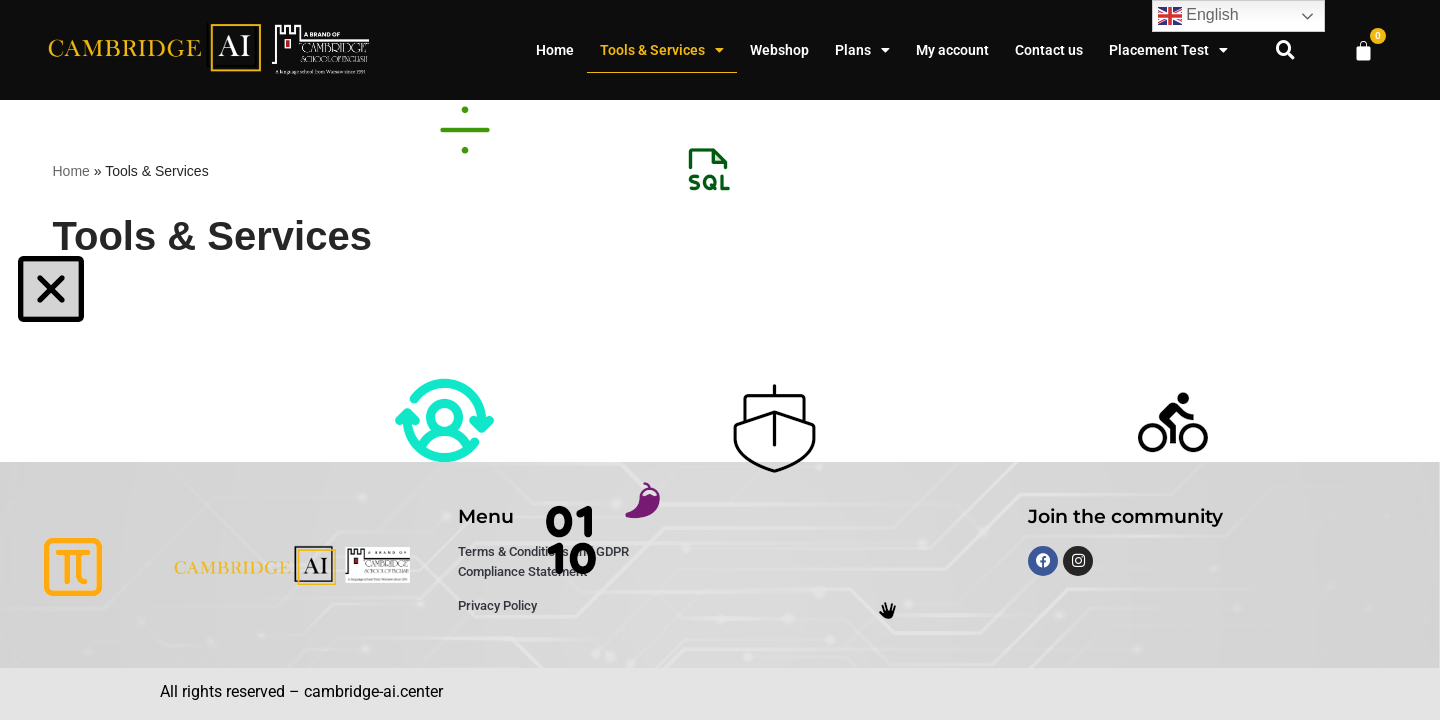 This screenshot has width=1440, height=720. What do you see at coordinates (887, 610) in the screenshot?
I see `send a vulcan salute or "live long and prosper" greeting` at bounding box center [887, 610].